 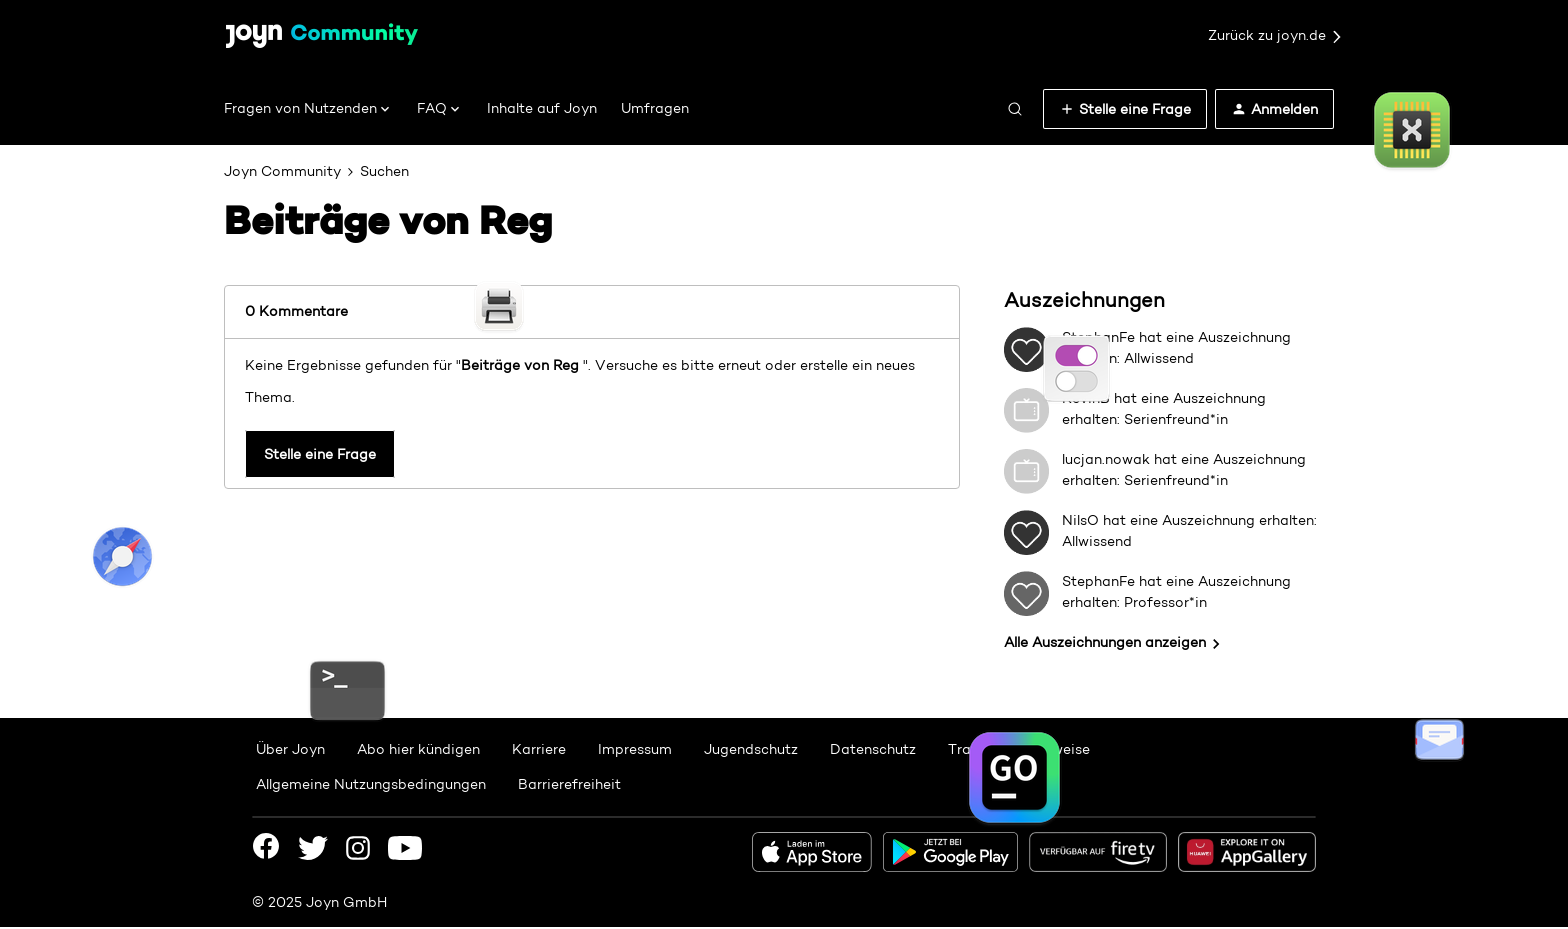 What do you see at coordinates (122, 556) in the screenshot?
I see `open the web browser` at bounding box center [122, 556].